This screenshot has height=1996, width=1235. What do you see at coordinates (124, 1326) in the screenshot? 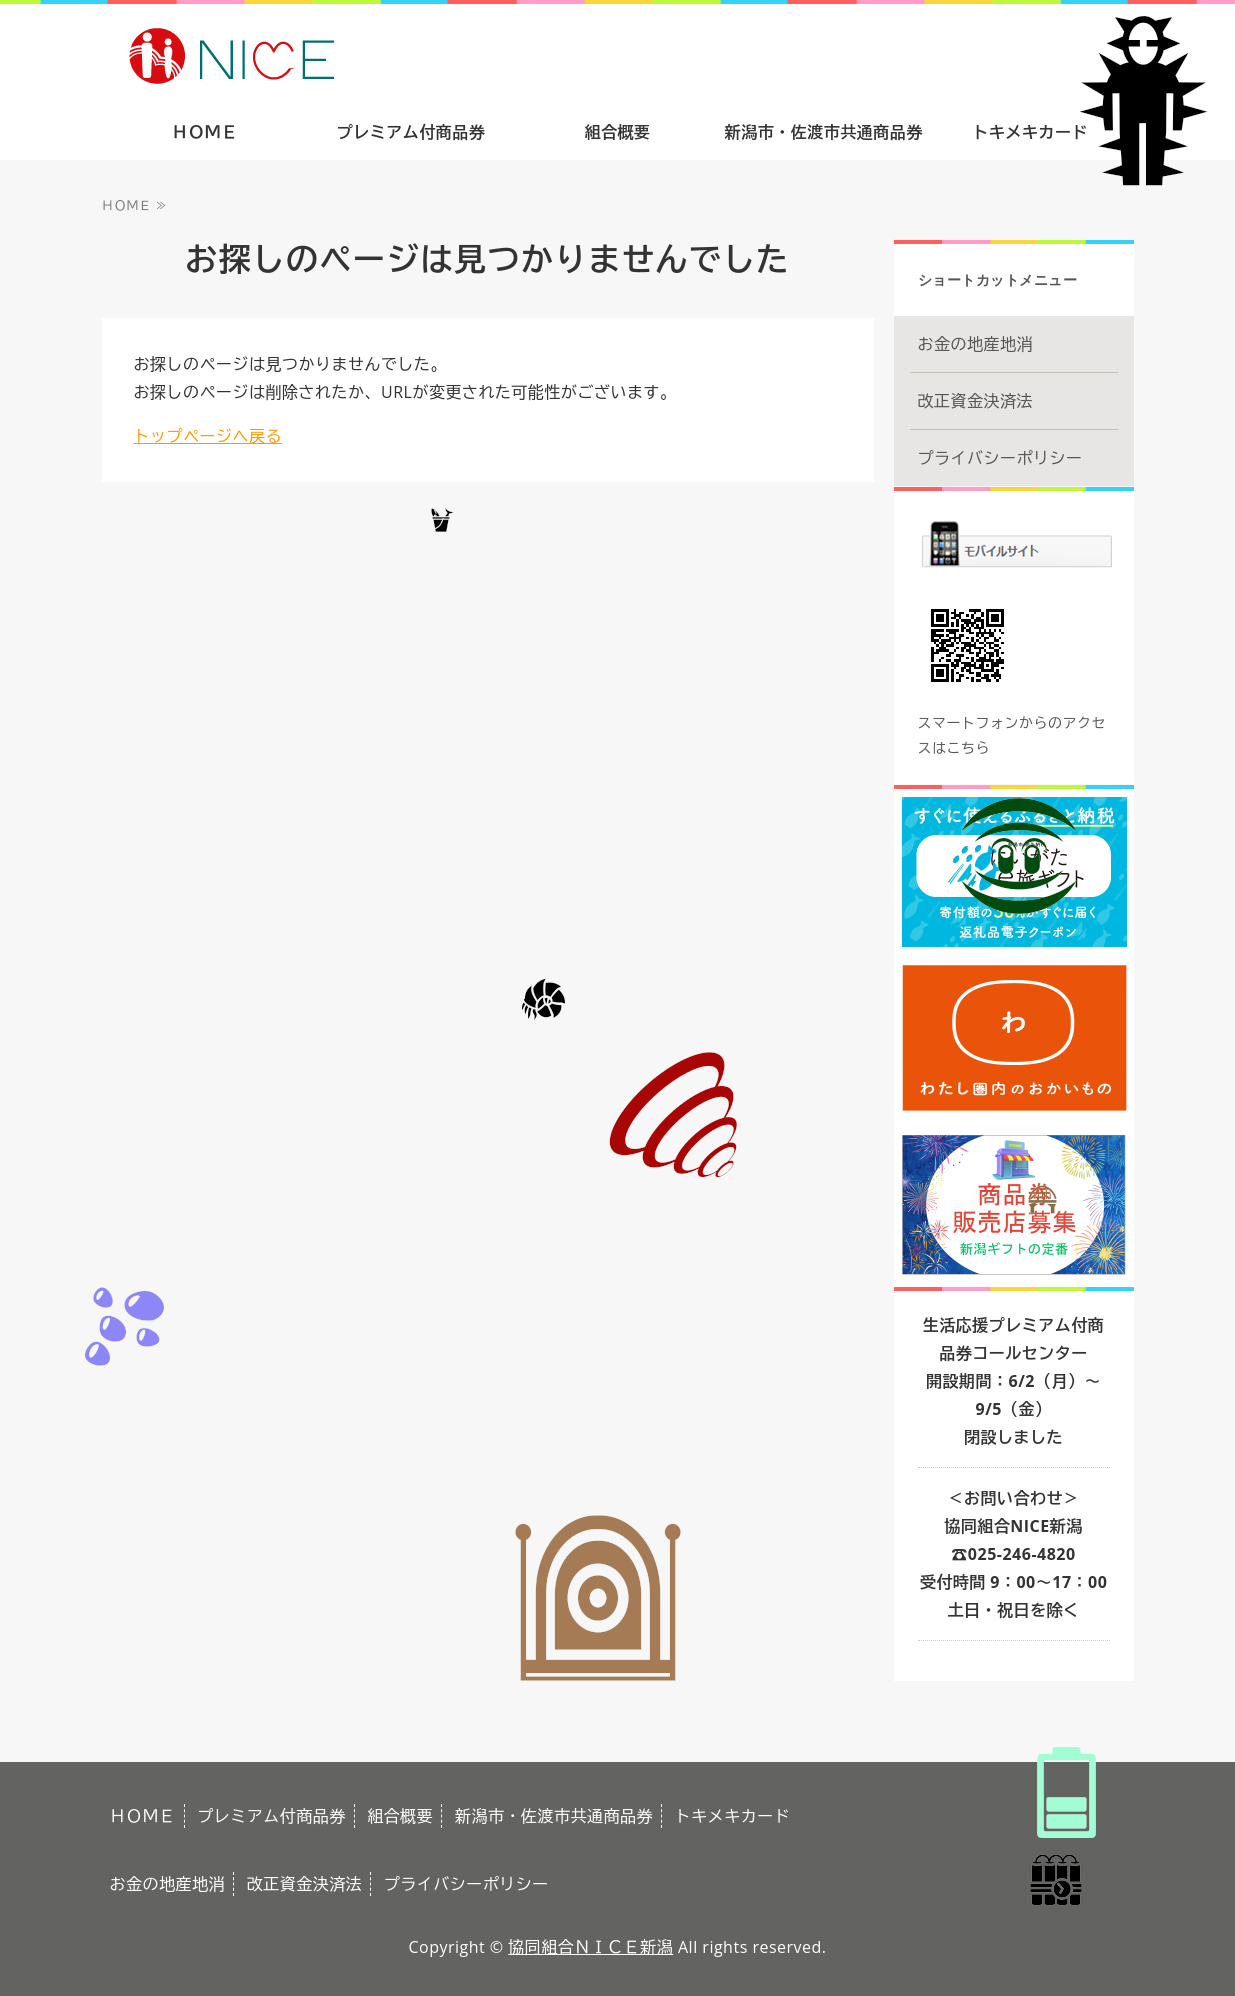
I see `collect mineral pearls or gems` at bounding box center [124, 1326].